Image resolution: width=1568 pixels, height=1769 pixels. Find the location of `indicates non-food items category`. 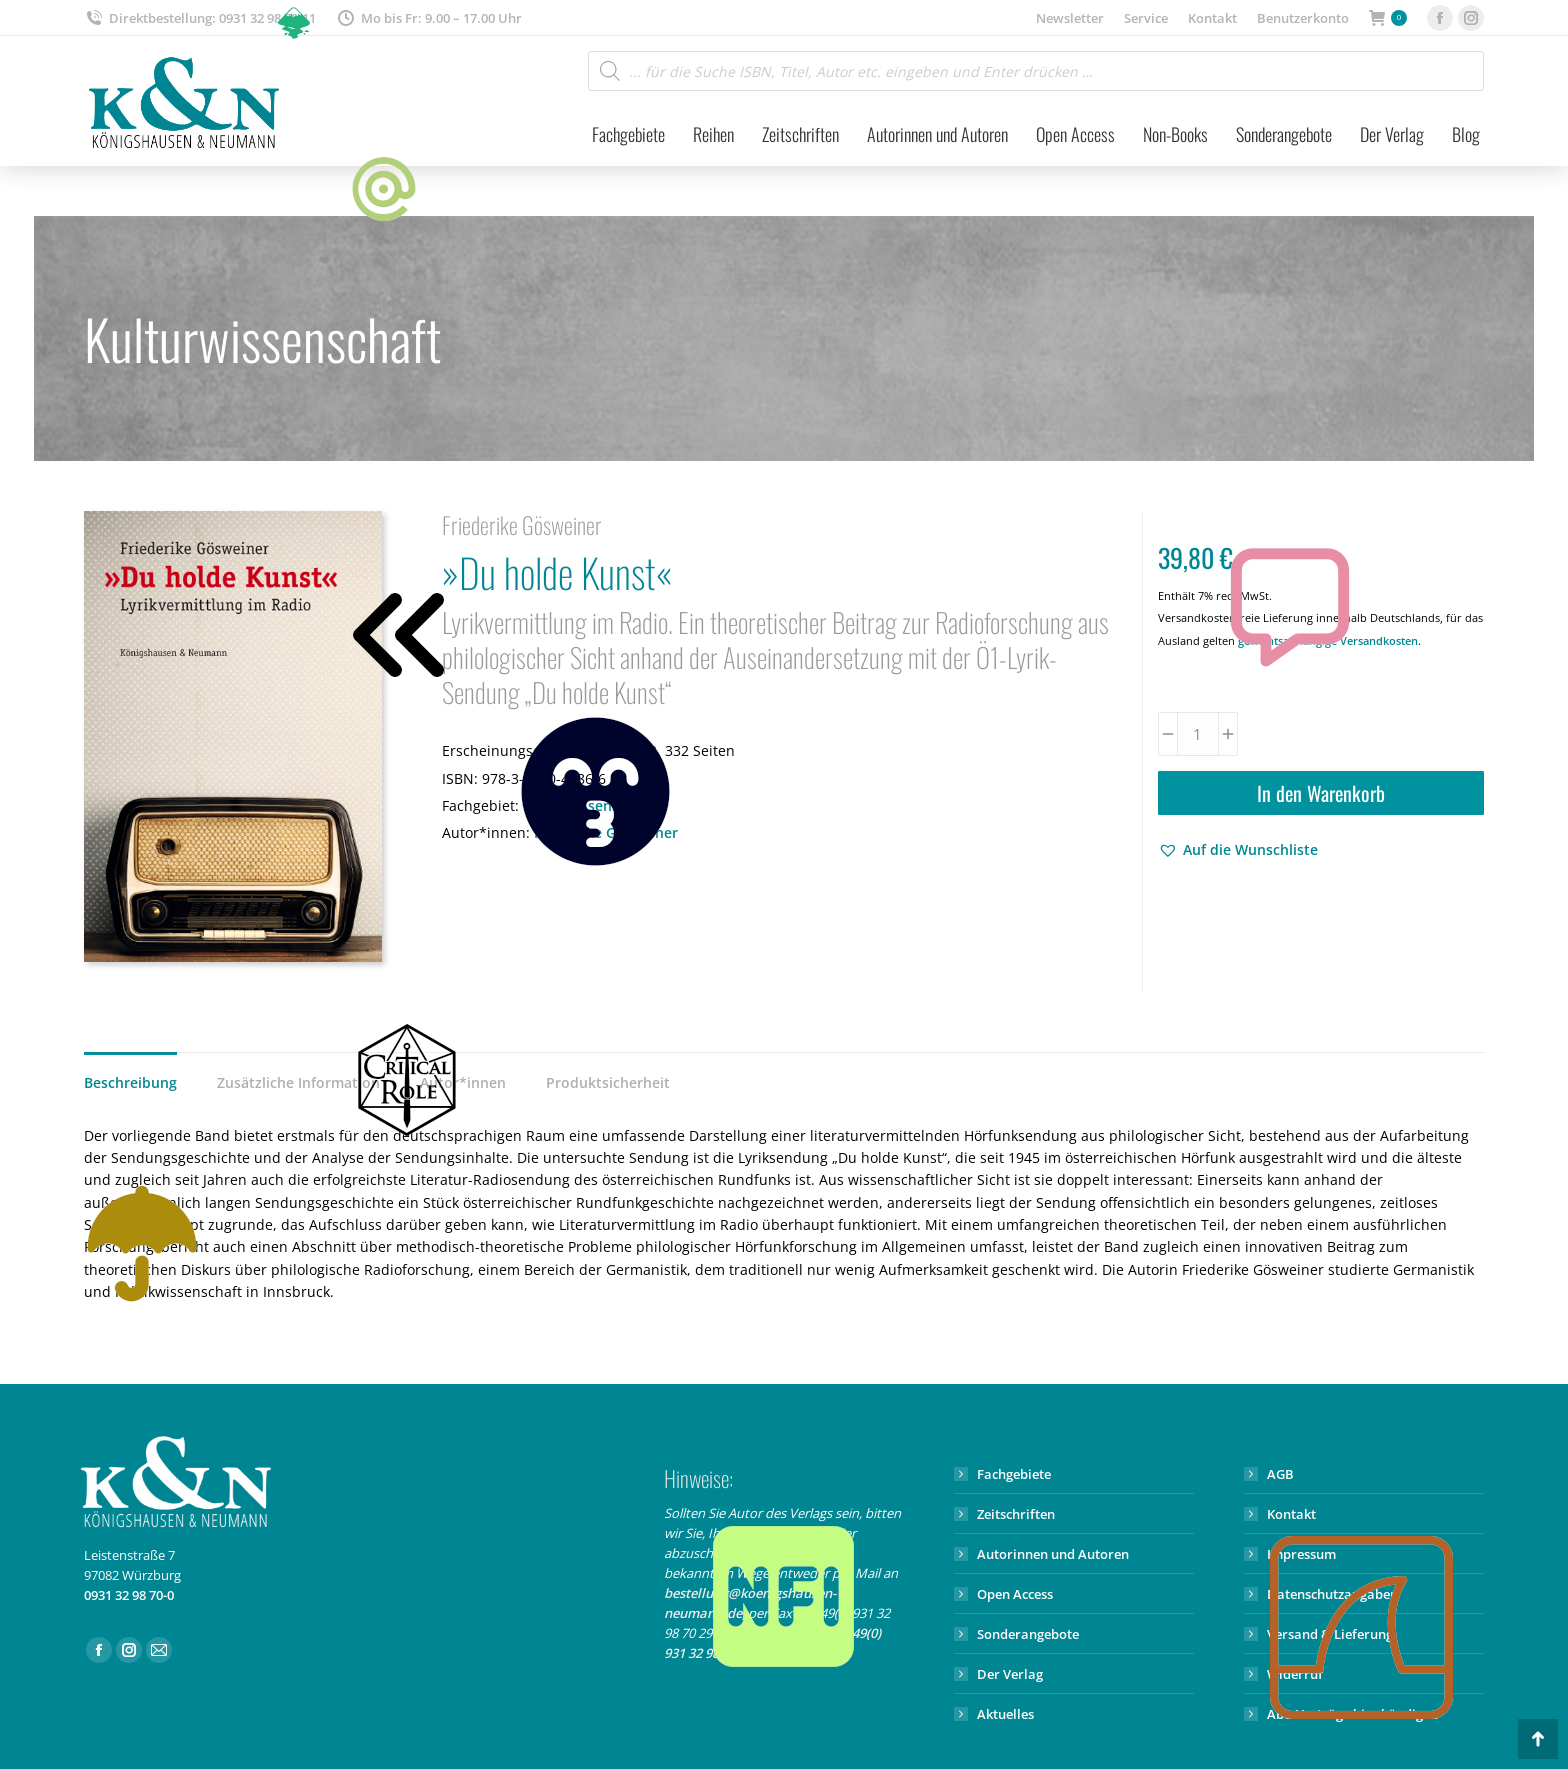

indicates non-food items category is located at coordinates (783, 1596).